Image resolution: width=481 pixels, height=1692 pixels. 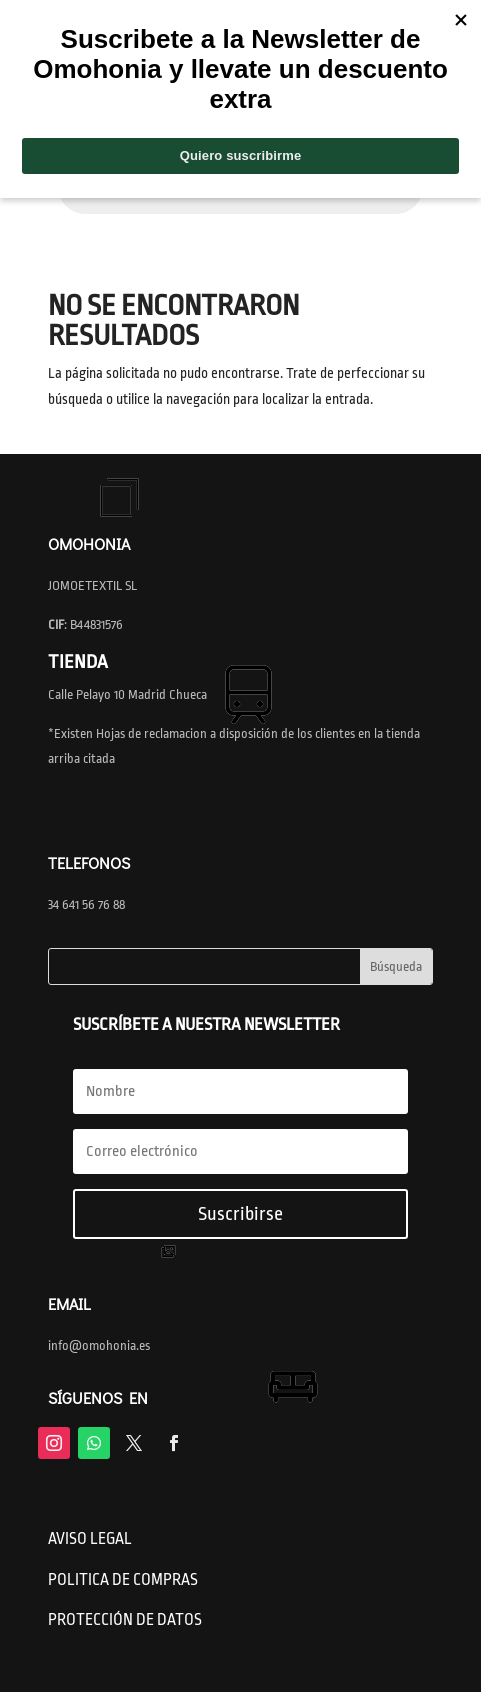 What do you see at coordinates (293, 1386) in the screenshot?
I see `browse furniture or home decor items` at bounding box center [293, 1386].